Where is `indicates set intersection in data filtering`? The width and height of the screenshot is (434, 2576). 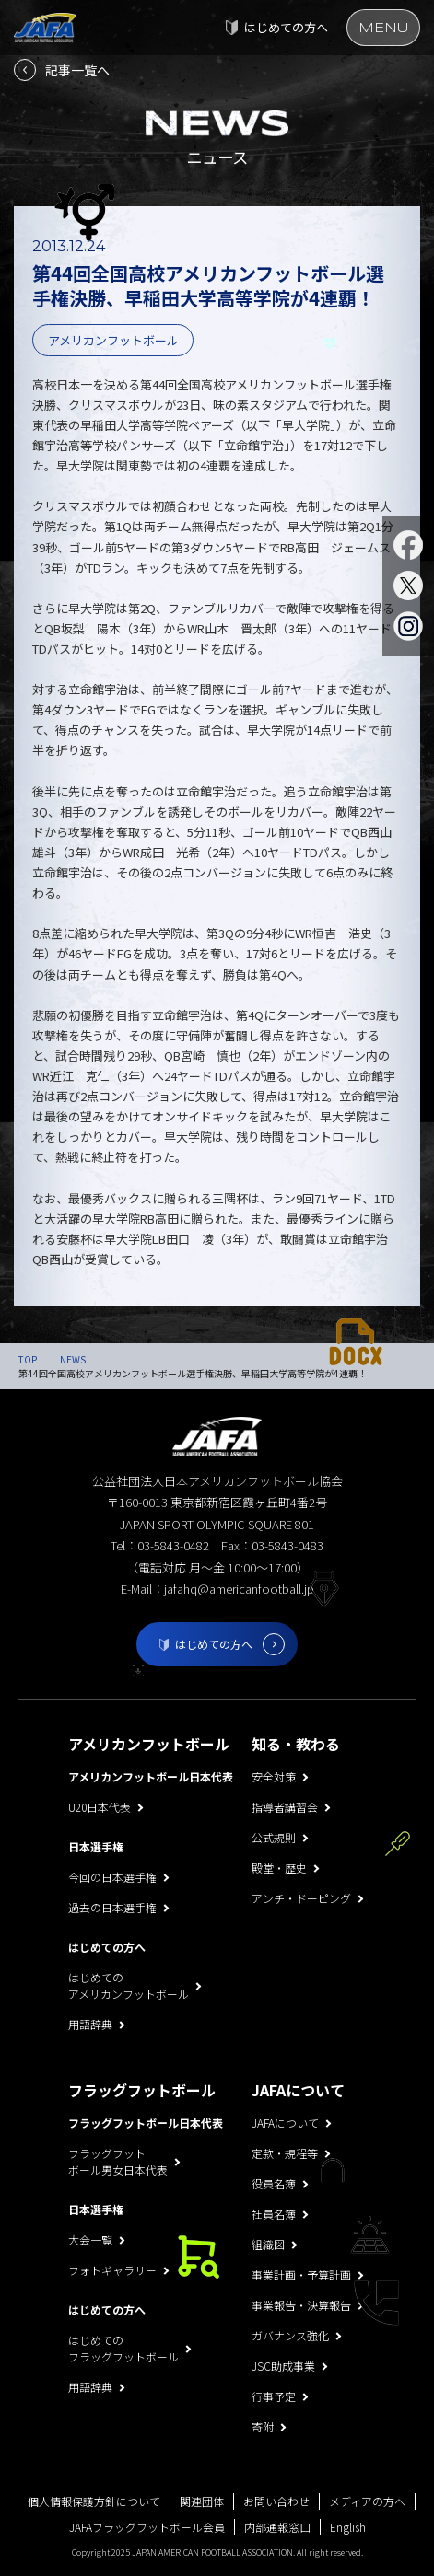
indicates set intersection in data filtering is located at coordinates (333, 2171).